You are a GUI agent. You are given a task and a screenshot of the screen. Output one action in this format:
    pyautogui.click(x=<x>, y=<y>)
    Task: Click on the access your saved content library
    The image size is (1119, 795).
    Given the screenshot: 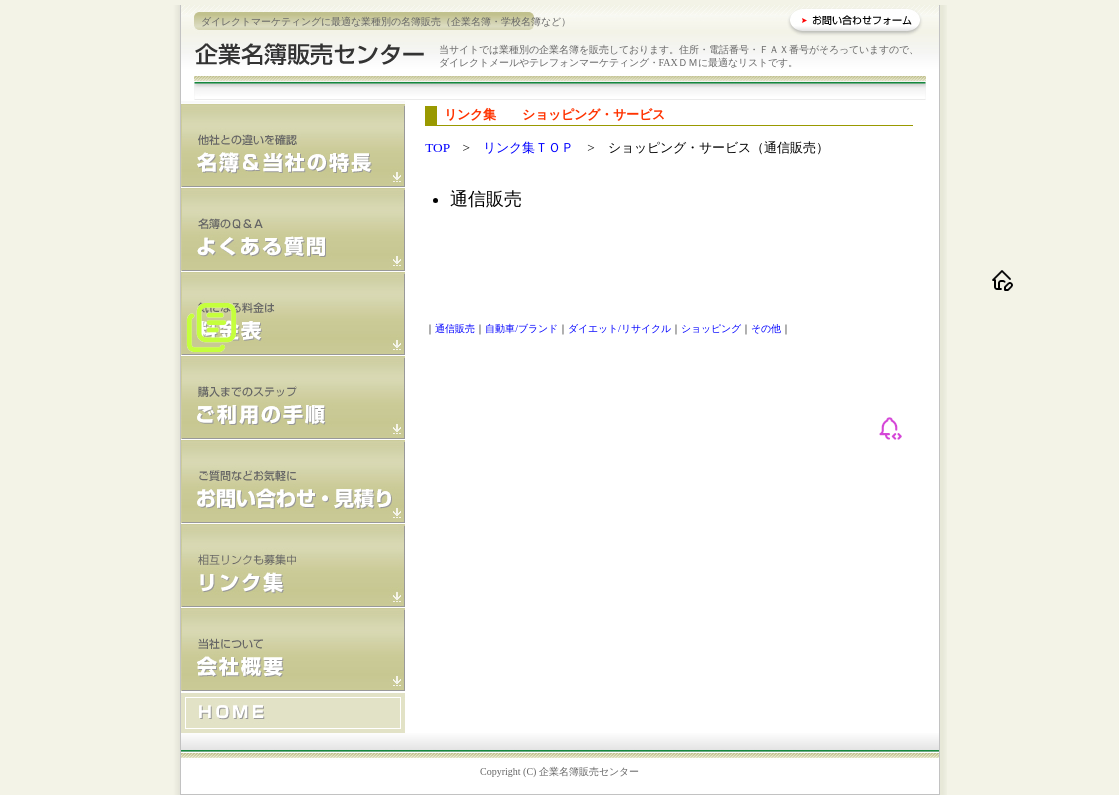 What is the action you would take?
    pyautogui.click(x=211, y=327)
    